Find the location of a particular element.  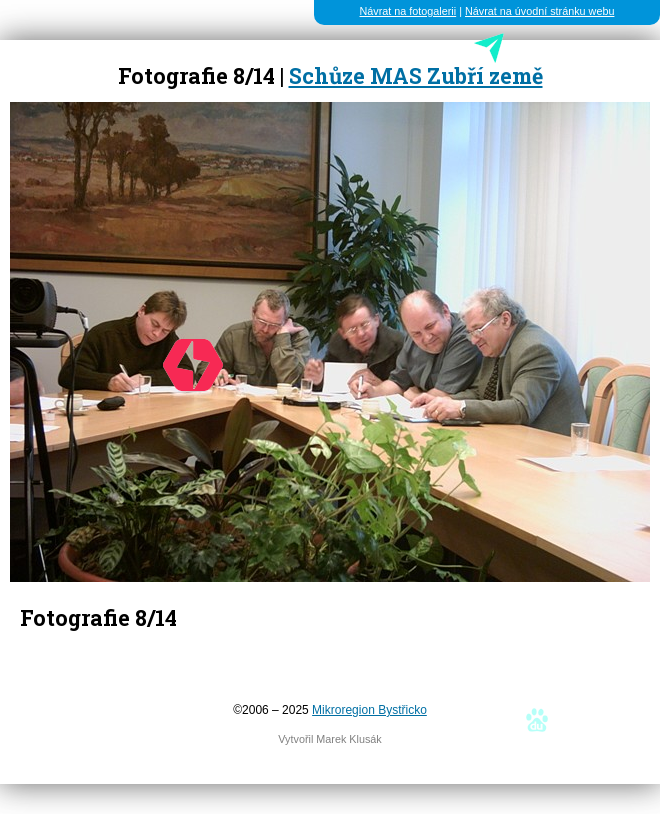

send plane logo is located at coordinates (489, 47).